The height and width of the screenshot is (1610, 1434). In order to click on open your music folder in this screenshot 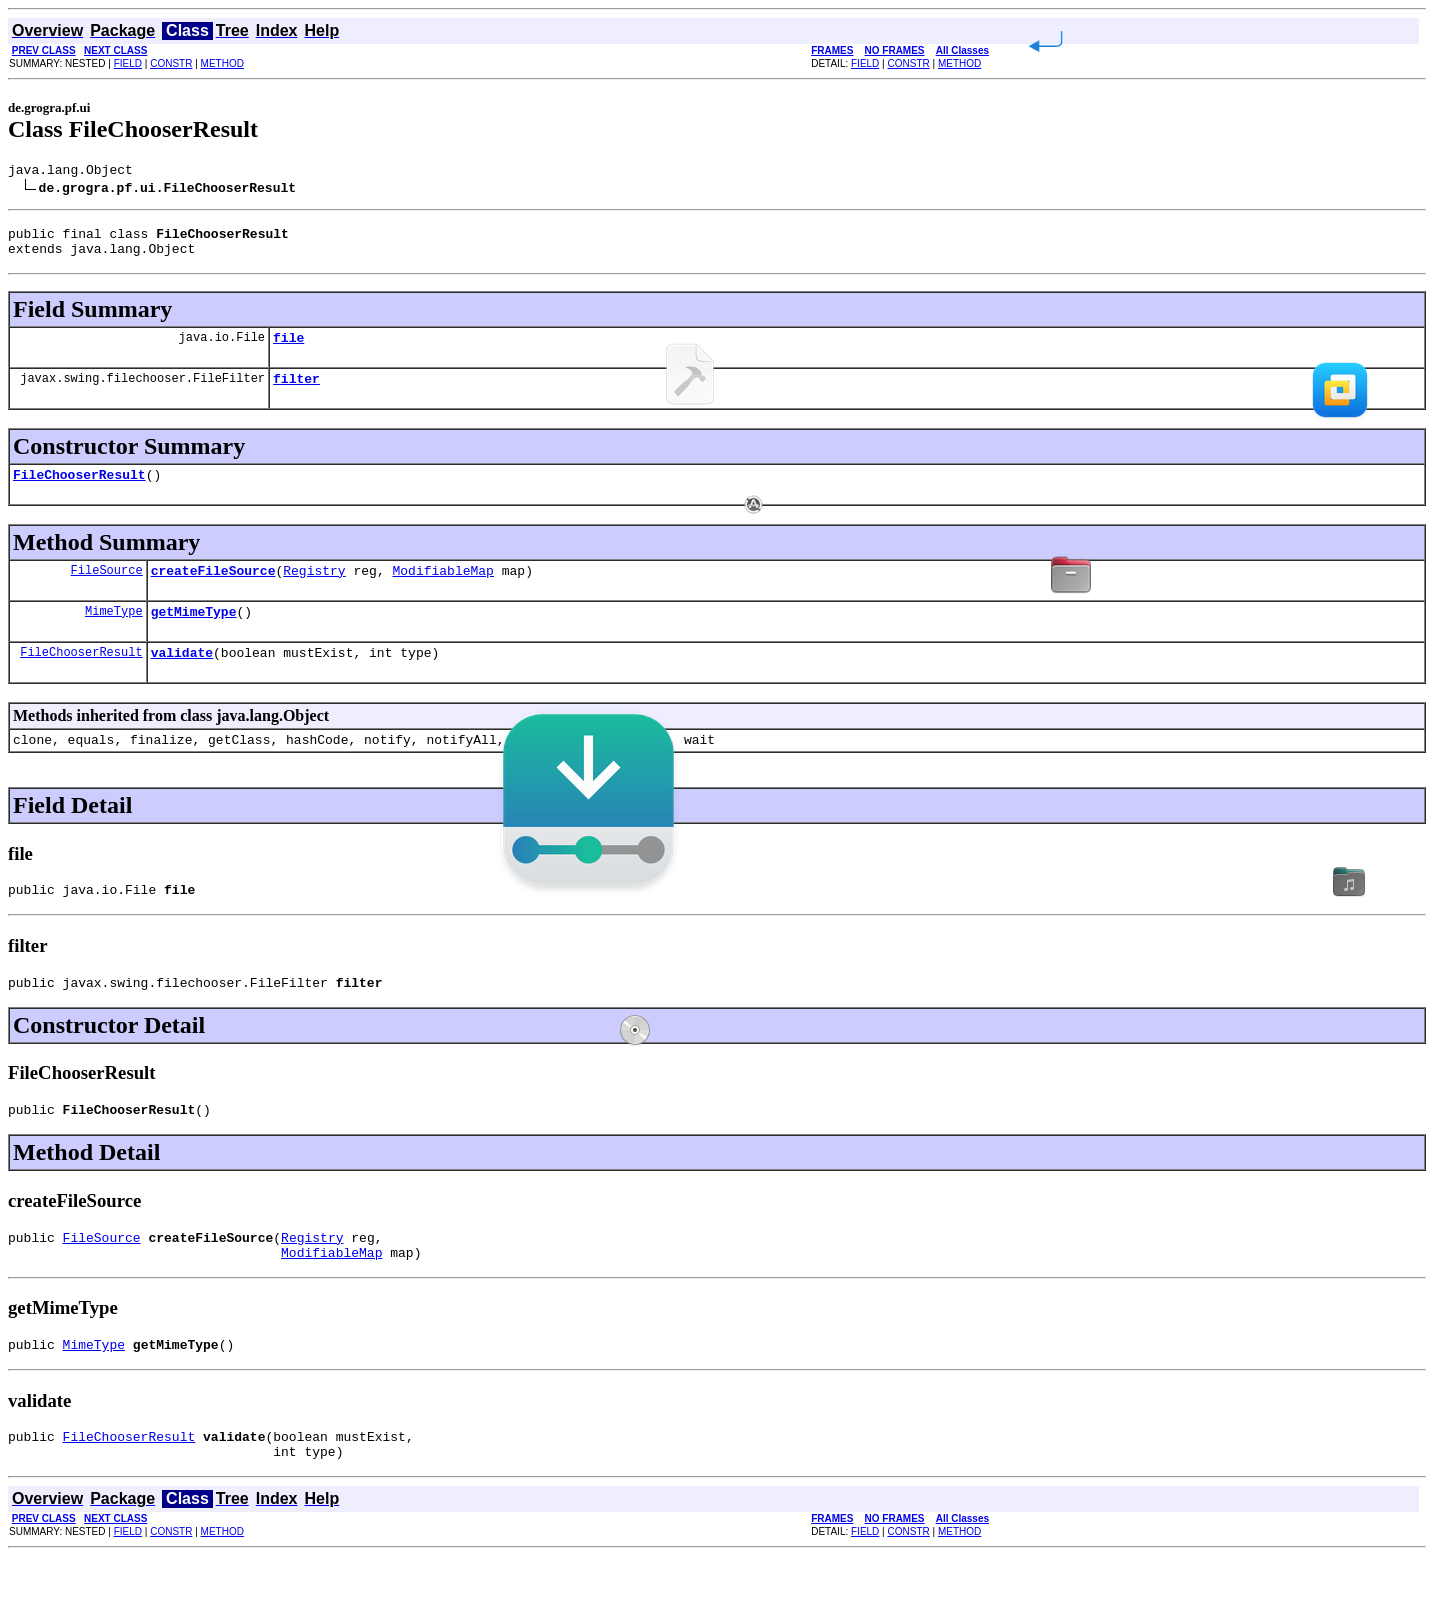, I will do `click(1349, 881)`.